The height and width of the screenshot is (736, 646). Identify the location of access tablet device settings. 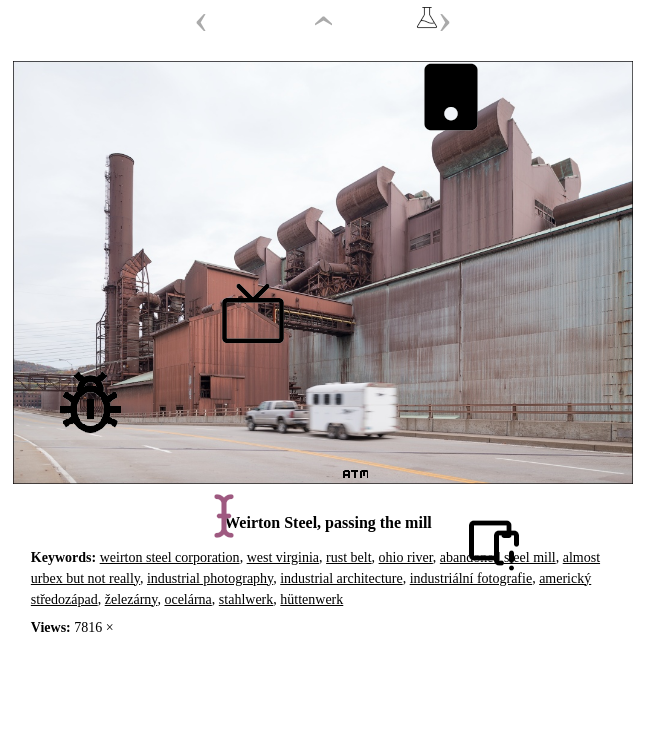
(451, 97).